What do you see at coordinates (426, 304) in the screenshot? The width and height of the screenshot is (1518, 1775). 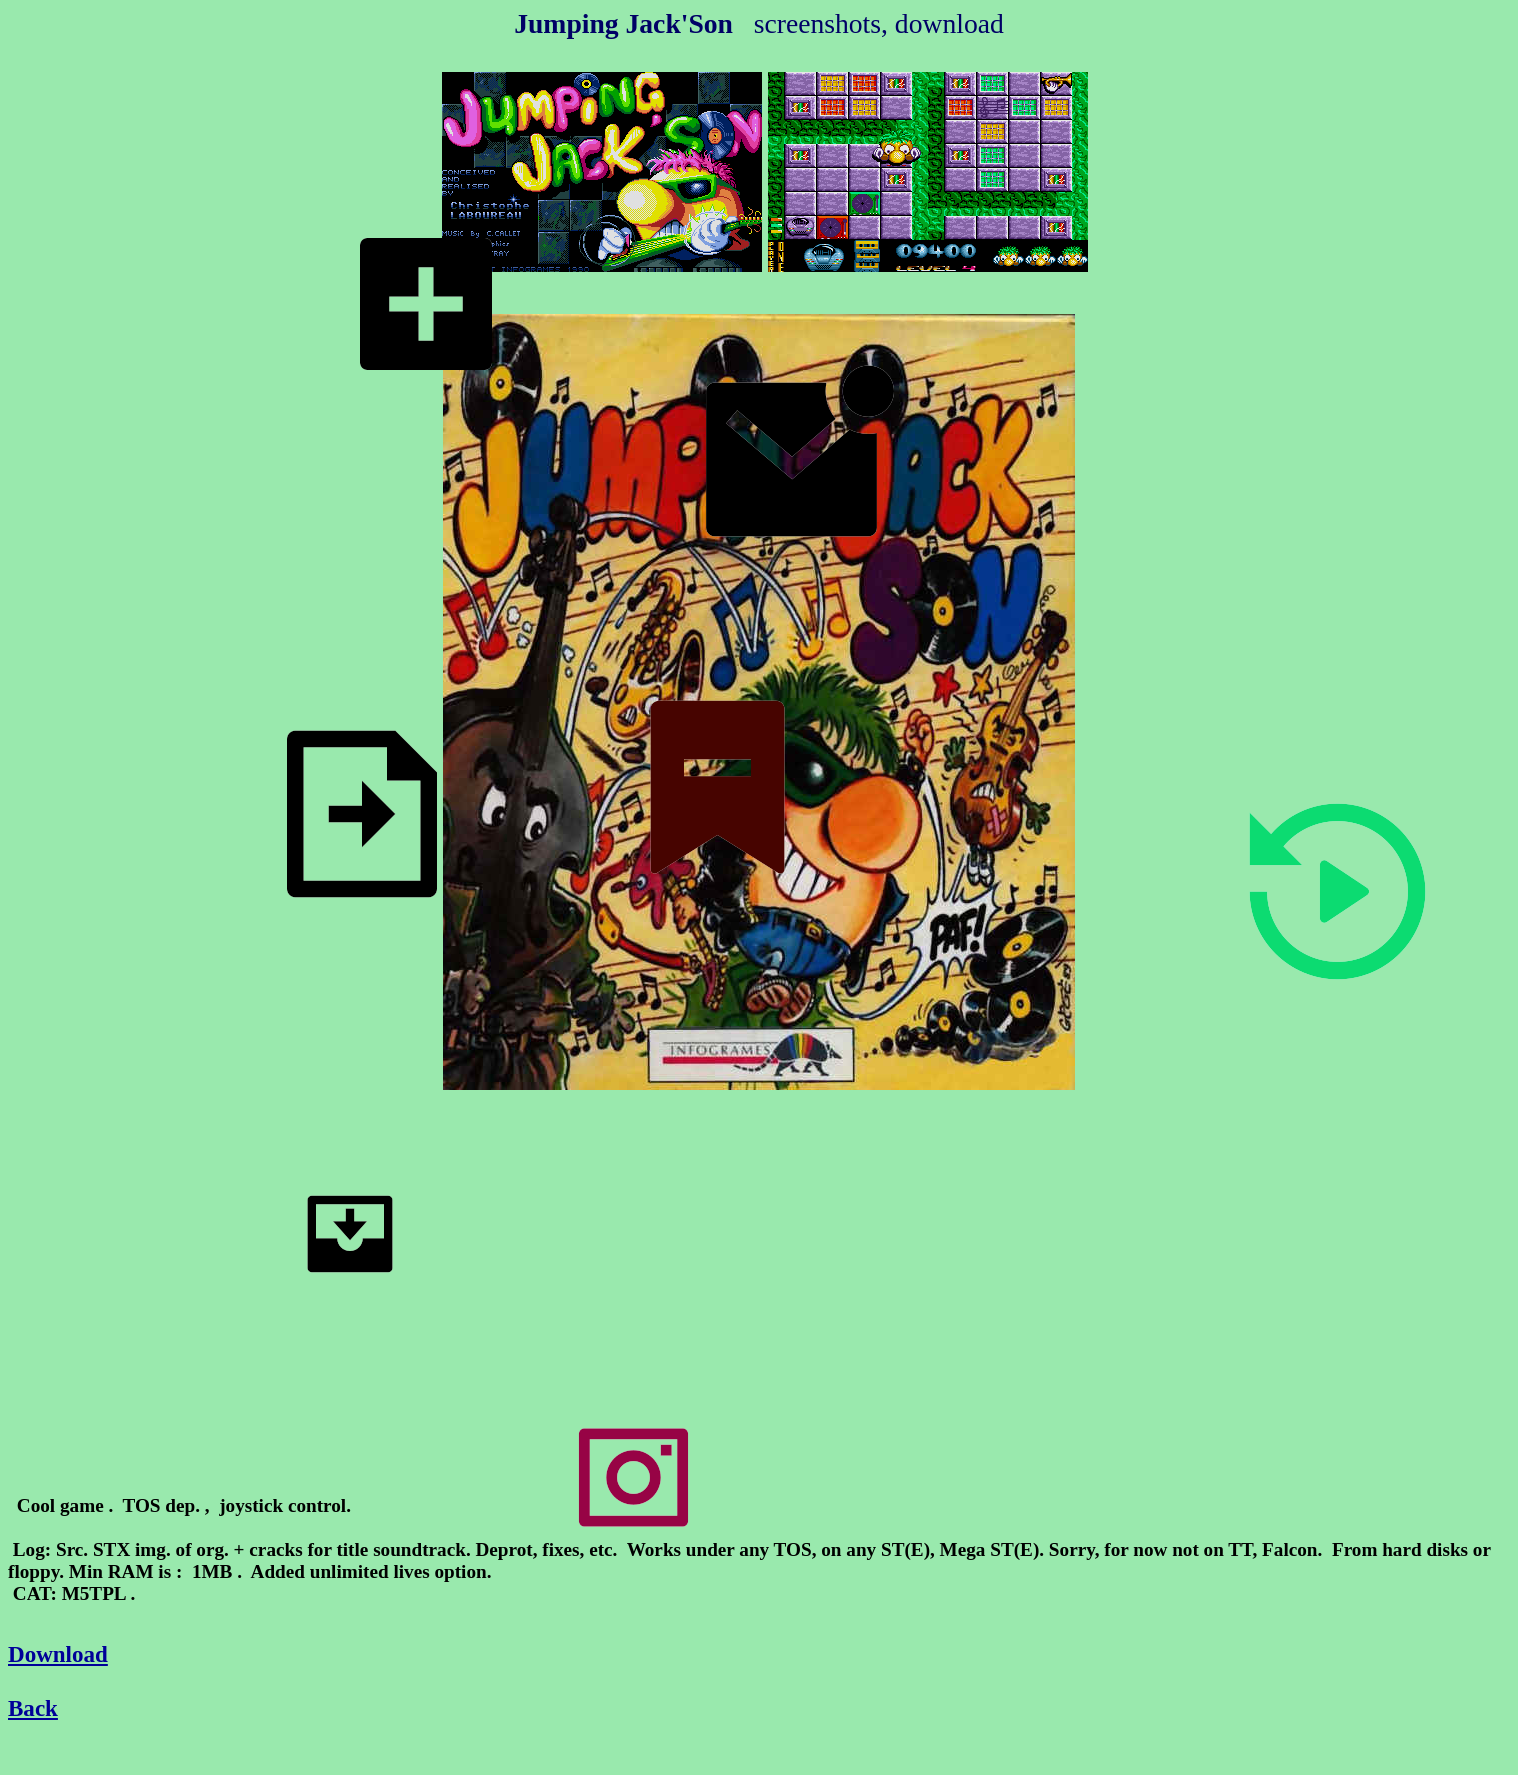 I see `add a new item or content` at bounding box center [426, 304].